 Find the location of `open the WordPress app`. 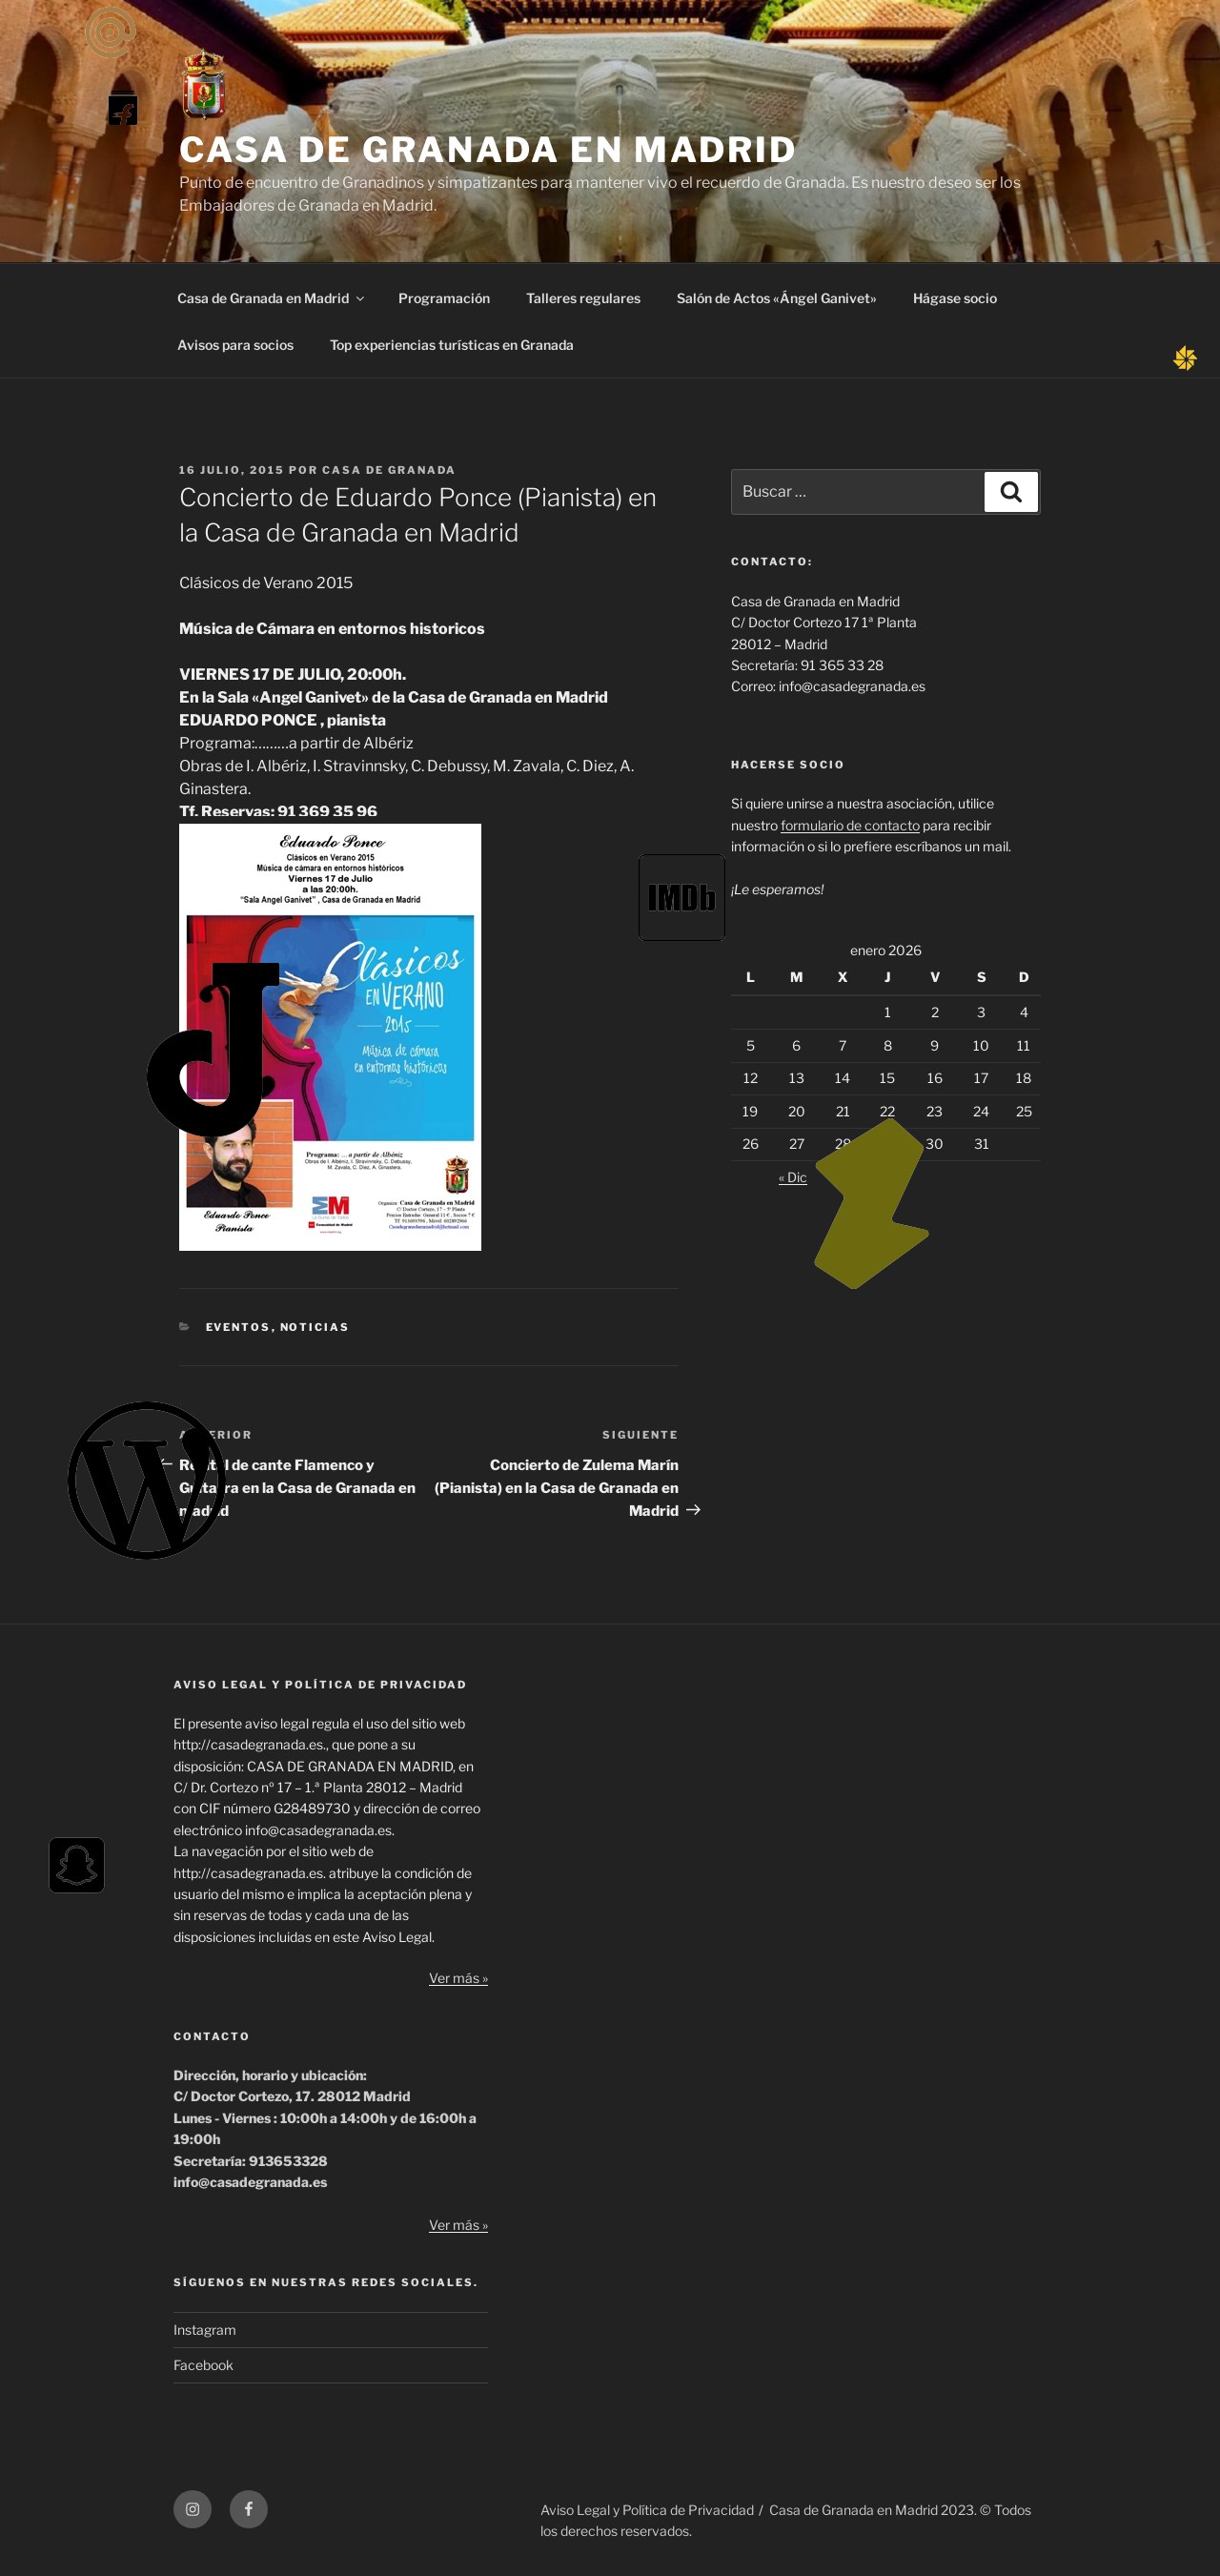

open the WordPress app is located at coordinates (147, 1481).